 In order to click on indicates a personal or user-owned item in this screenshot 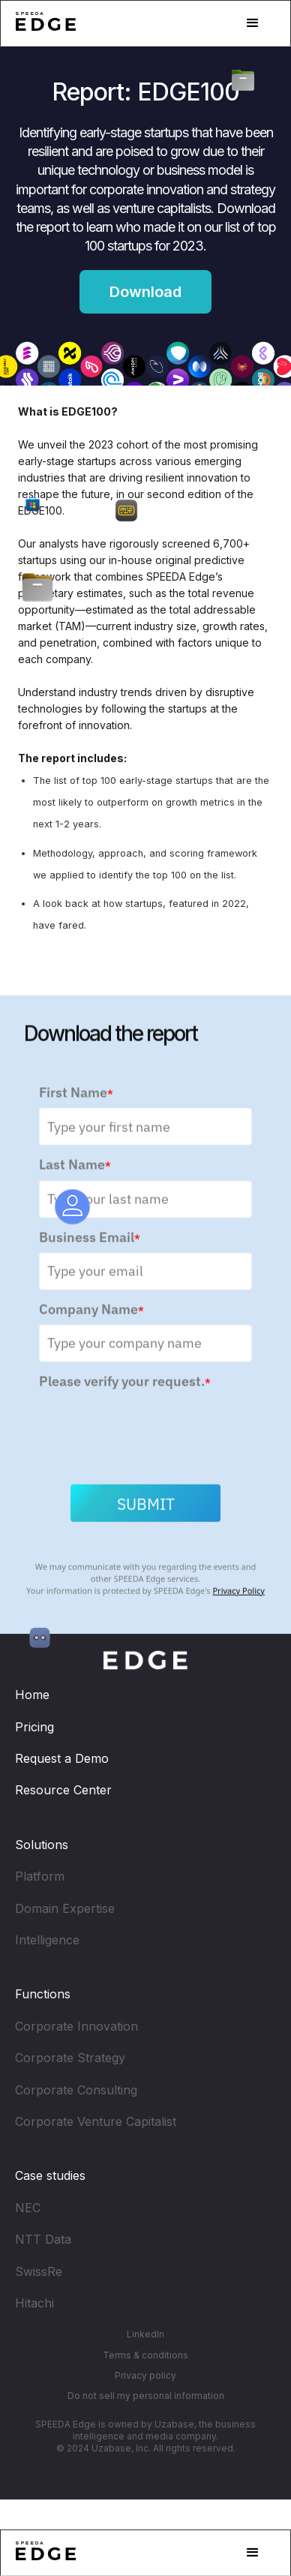, I will do `click(72, 1206)`.